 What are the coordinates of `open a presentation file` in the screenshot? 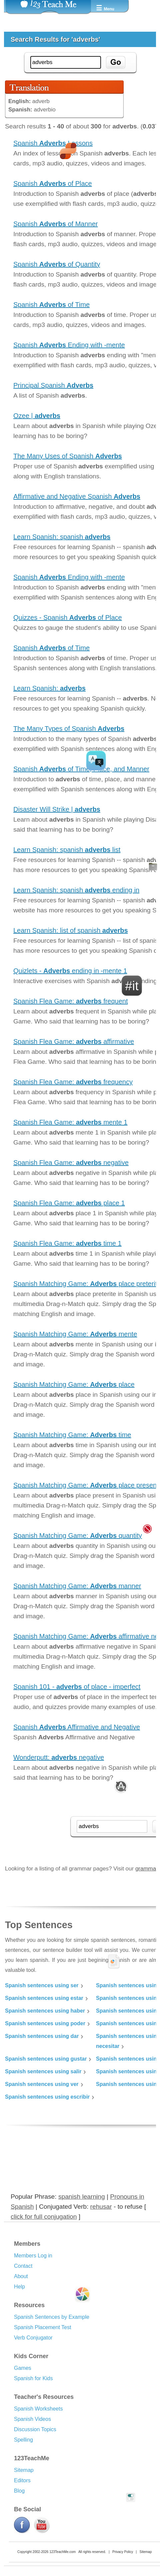 It's located at (114, 1961).